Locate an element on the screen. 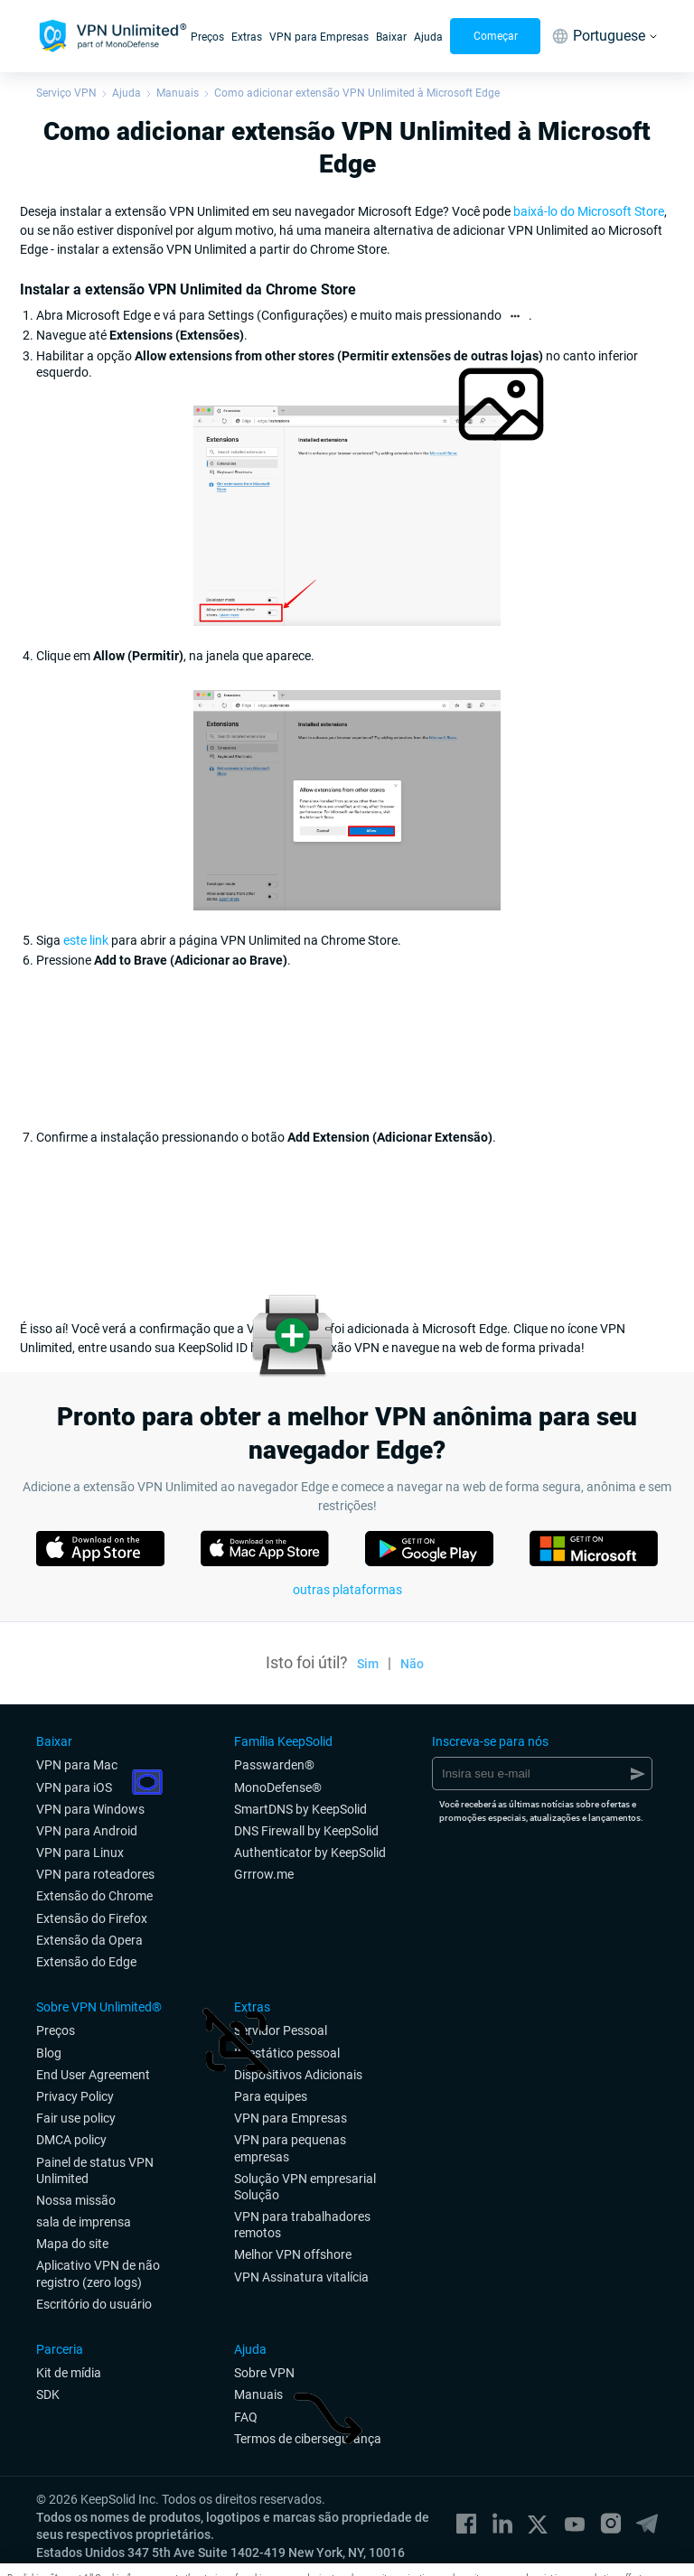 The image size is (694, 2576). add a new printer to your system is located at coordinates (292, 1335).